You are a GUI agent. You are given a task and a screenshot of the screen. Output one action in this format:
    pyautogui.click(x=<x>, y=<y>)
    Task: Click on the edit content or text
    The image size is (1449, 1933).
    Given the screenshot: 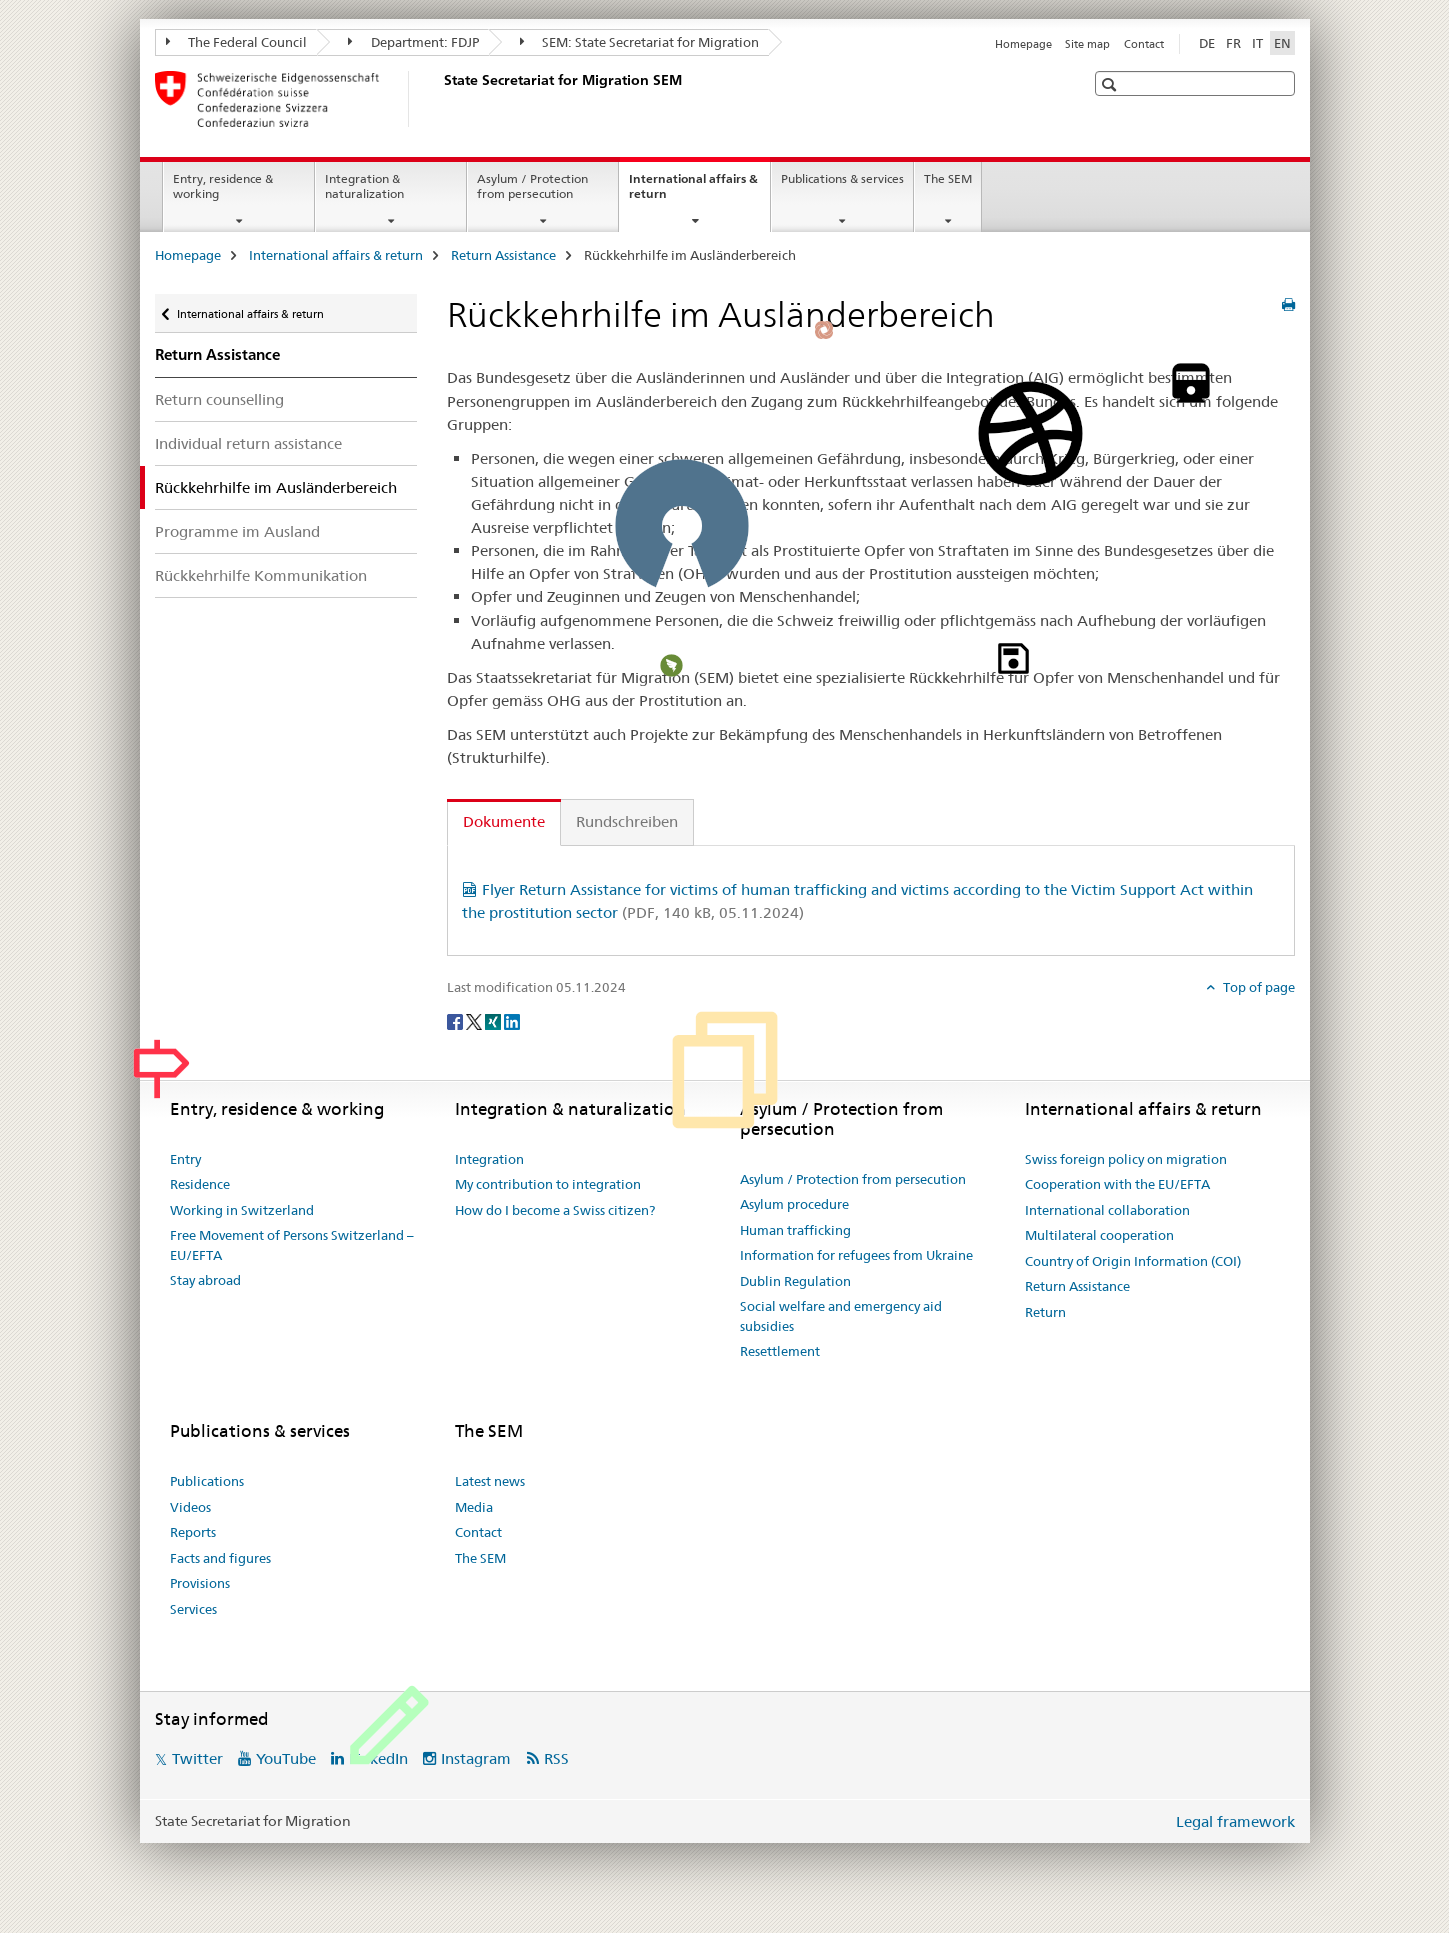 What is the action you would take?
    pyautogui.click(x=389, y=1725)
    